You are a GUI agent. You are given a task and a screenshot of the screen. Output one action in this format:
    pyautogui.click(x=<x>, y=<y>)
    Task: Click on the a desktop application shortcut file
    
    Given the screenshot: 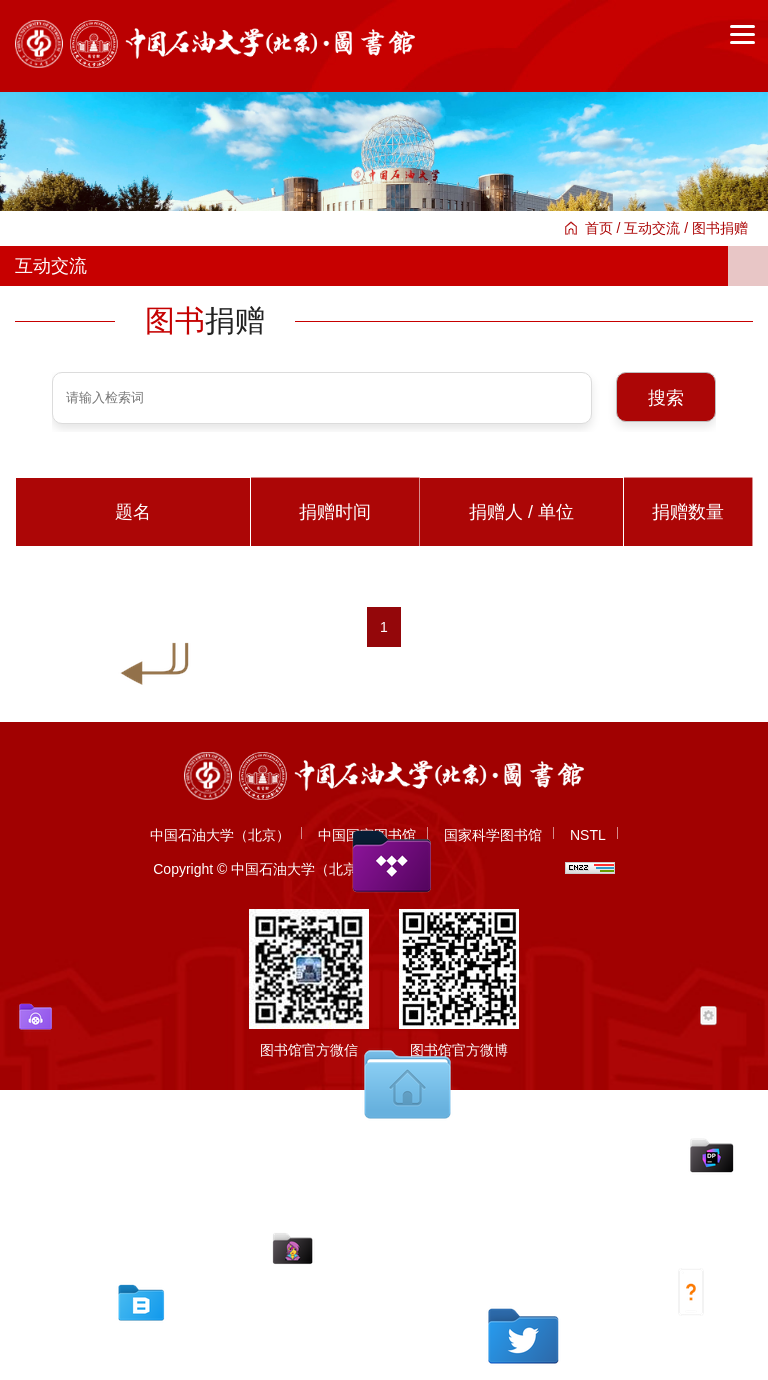 What is the action you would take?
    pyautogui.click(x=708, y=1015)
    